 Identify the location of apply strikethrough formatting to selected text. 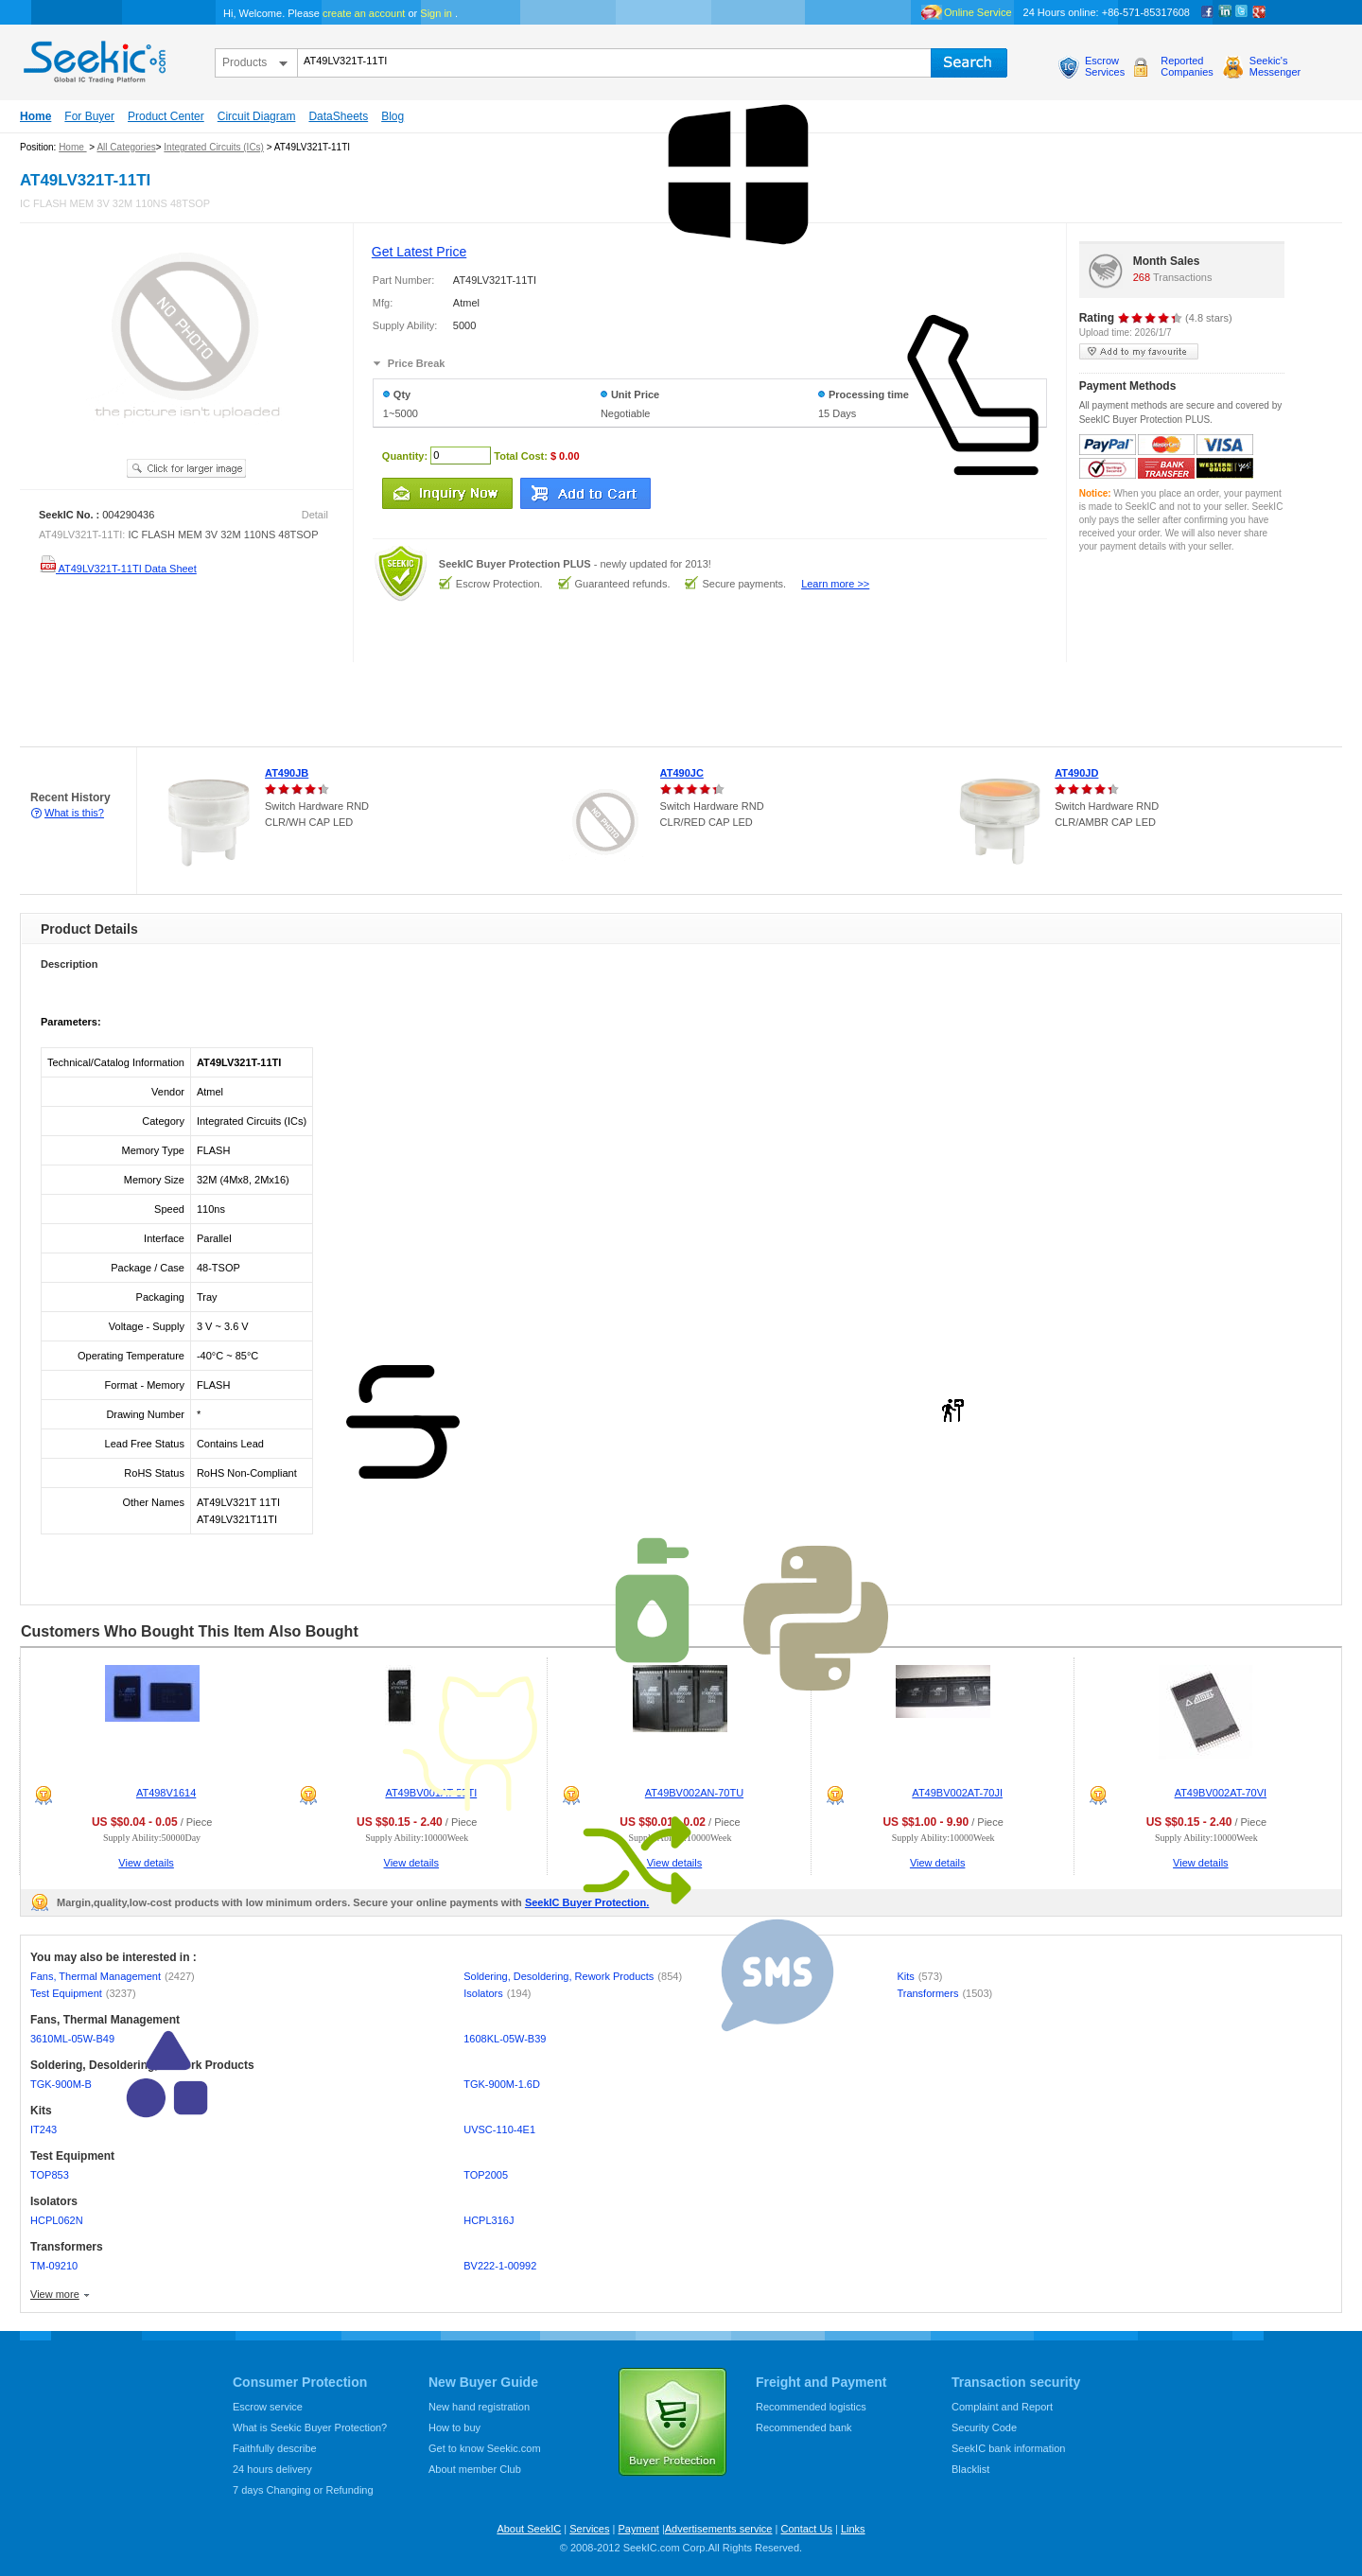
(403, 1422).